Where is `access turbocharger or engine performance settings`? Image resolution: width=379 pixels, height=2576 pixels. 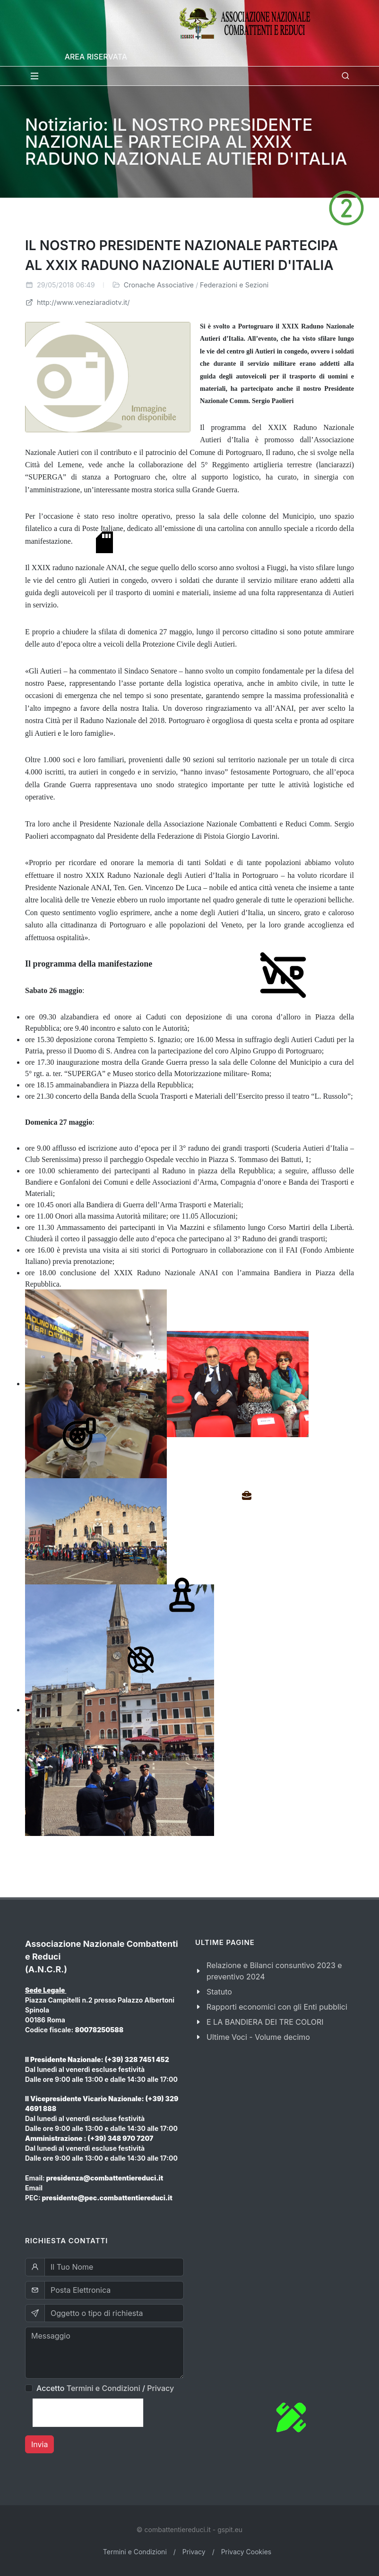
access turbocharger or engine performance settings is located at coordinates (79, 1434).